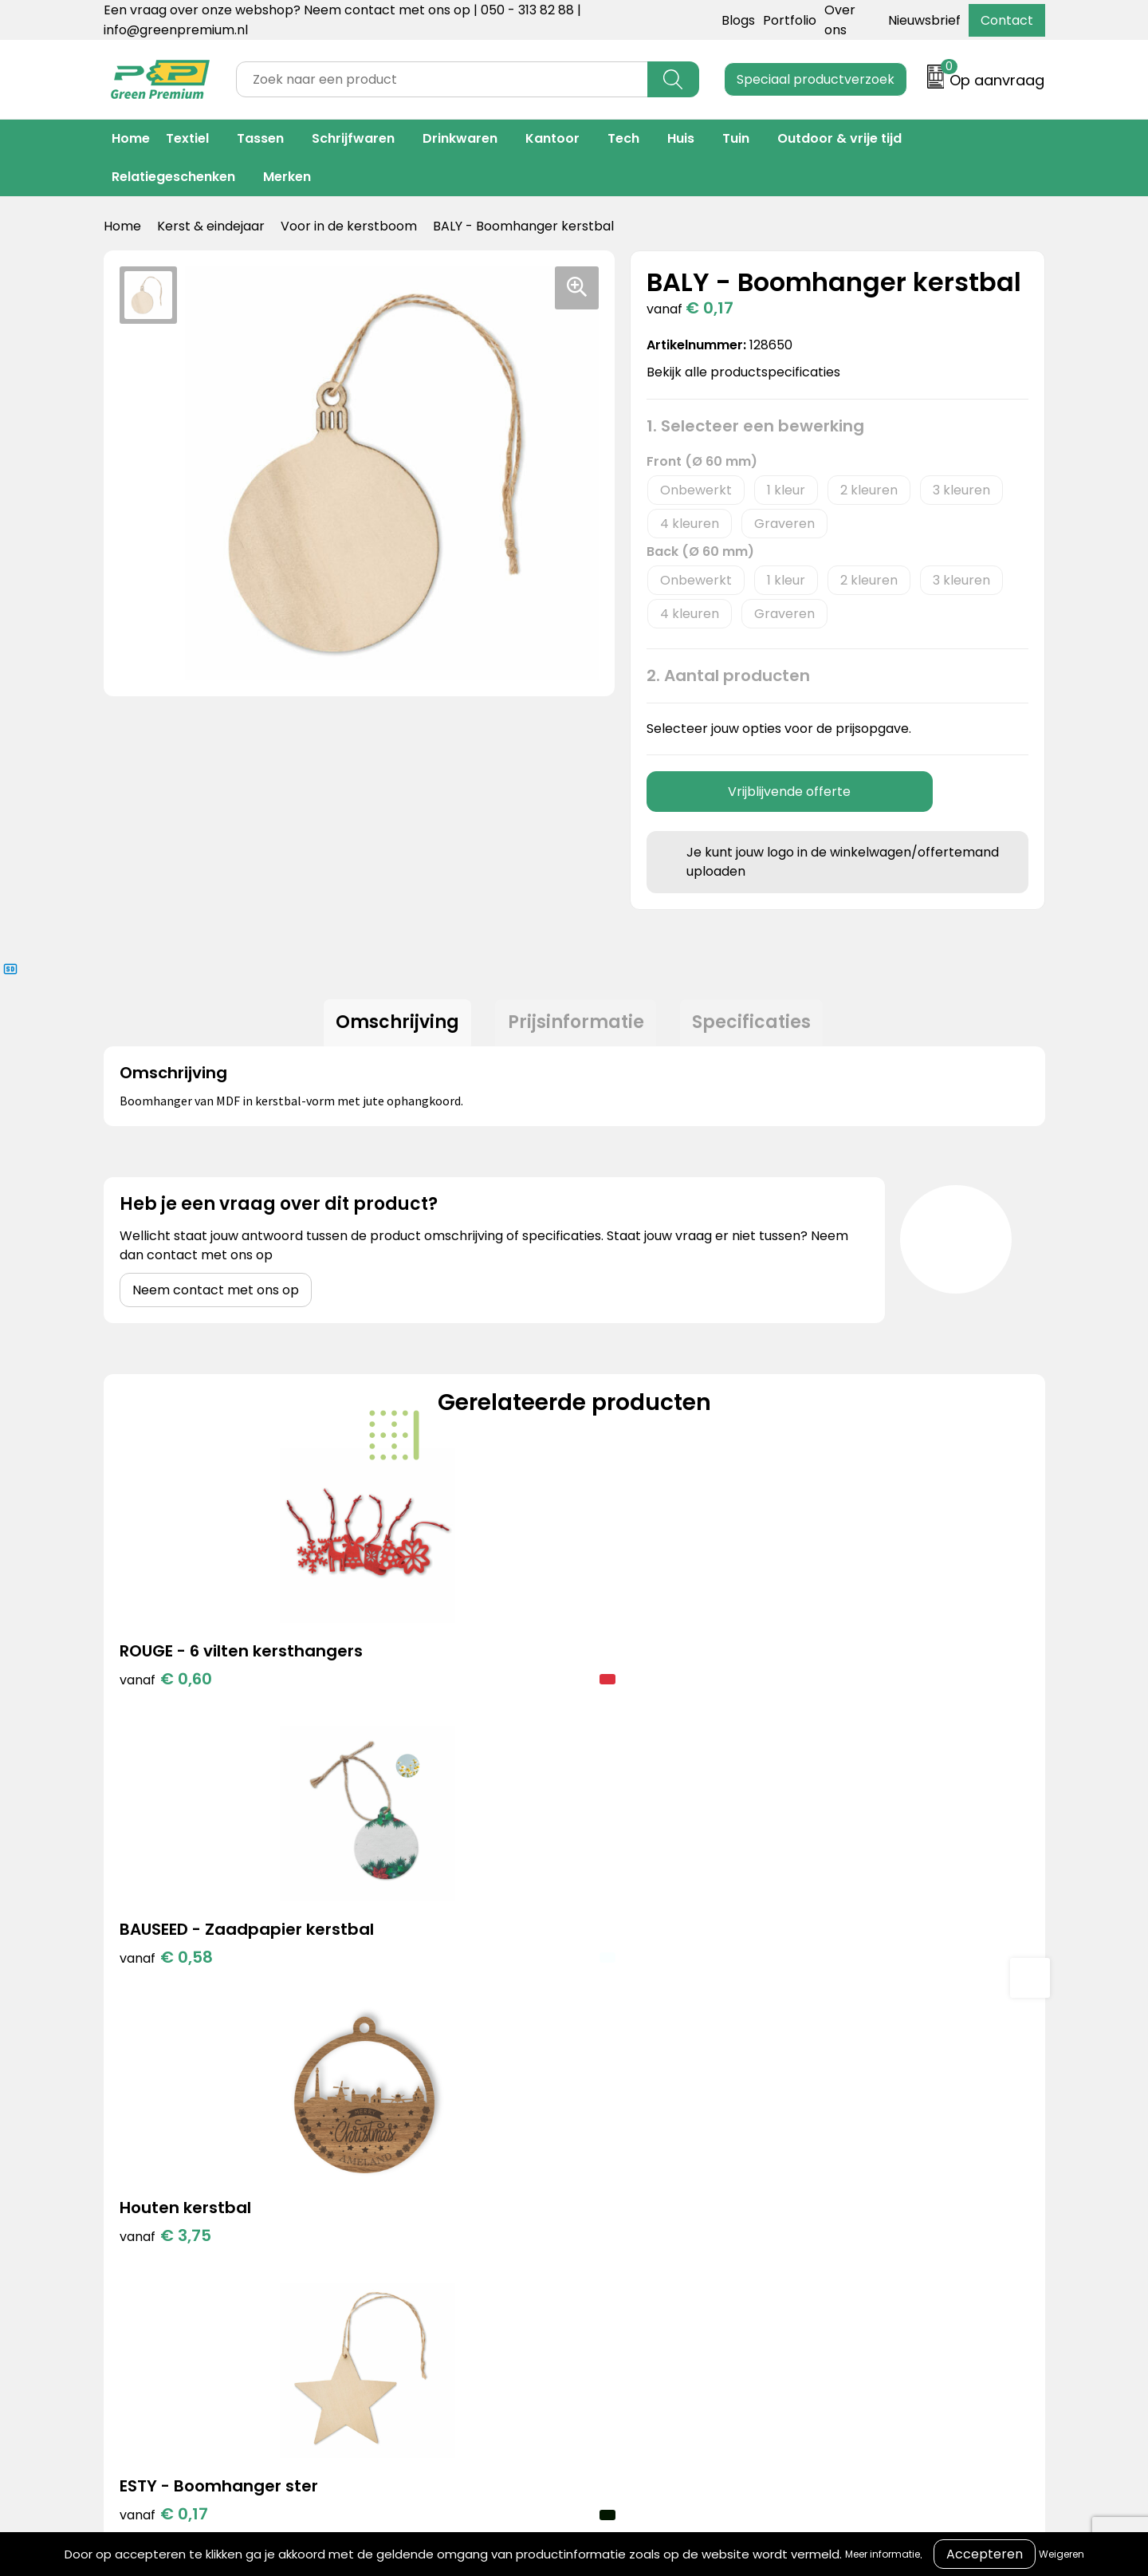  What do you see at coordinates (394, 1435) in the screenshot?
I see `apply border to right edge of selection` at bounding box center [394, 1435].